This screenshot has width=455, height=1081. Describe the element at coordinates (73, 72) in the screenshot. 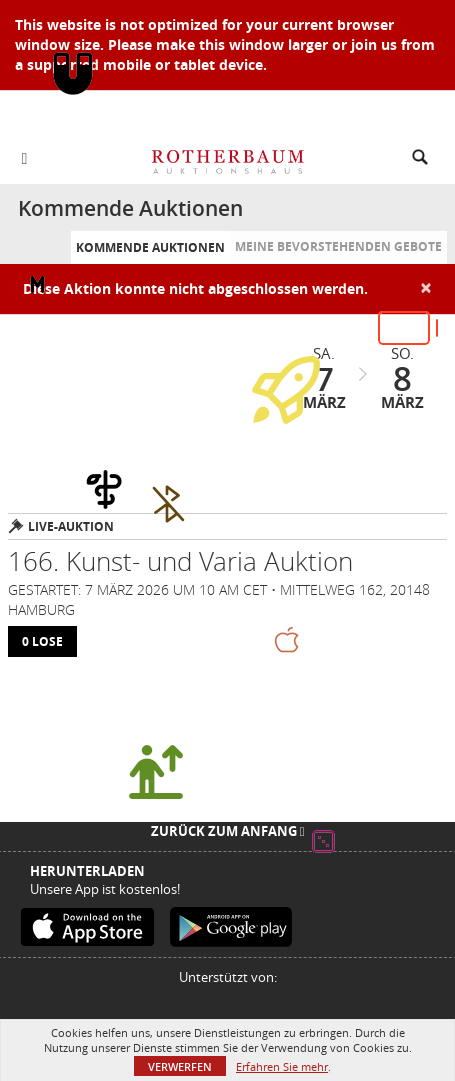

I see `activate magnetic snap or alignment tool` at that location.